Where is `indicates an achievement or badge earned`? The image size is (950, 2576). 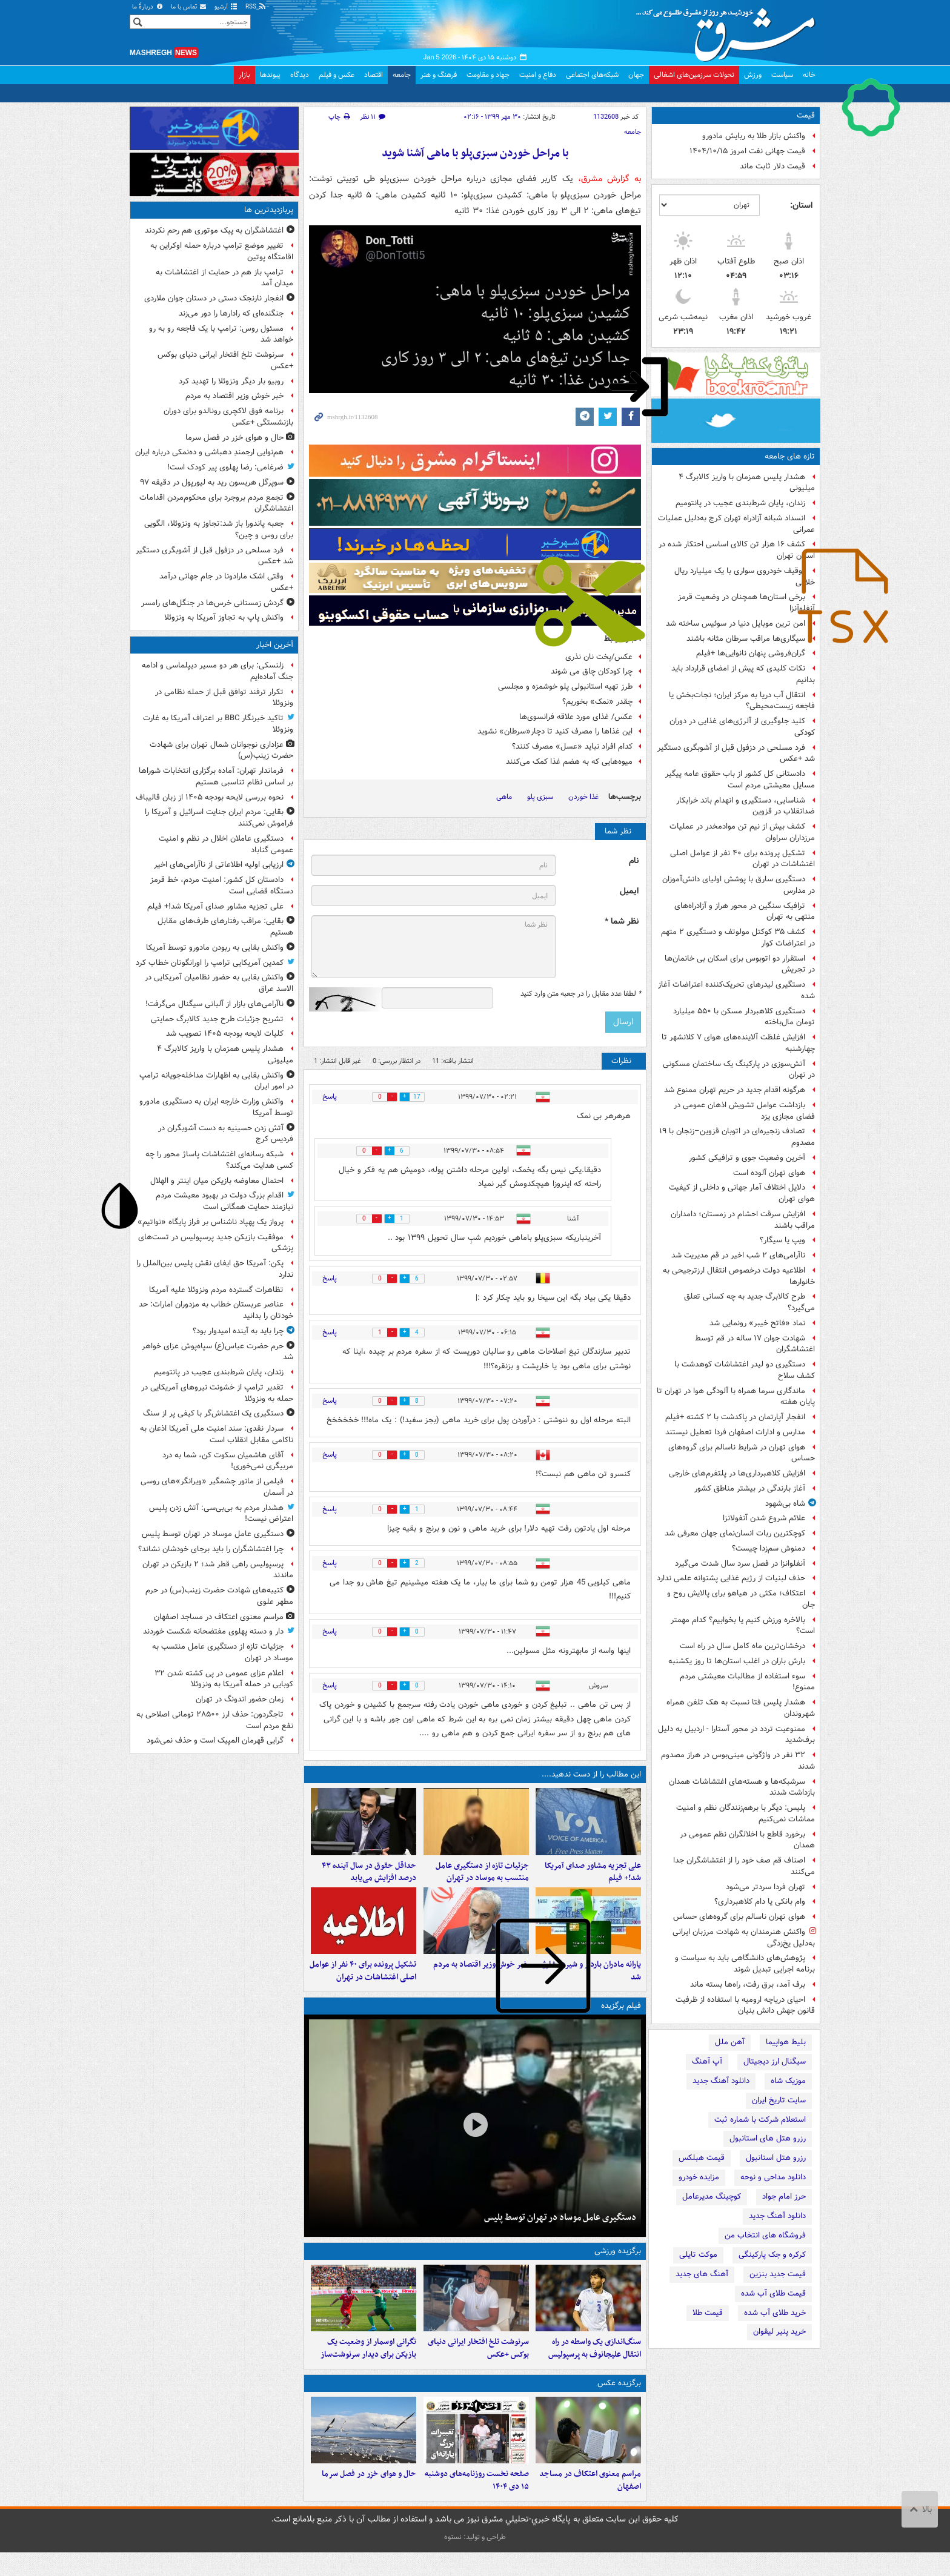 indicates an achievement or badge earned is located at coordinates (871, 107).